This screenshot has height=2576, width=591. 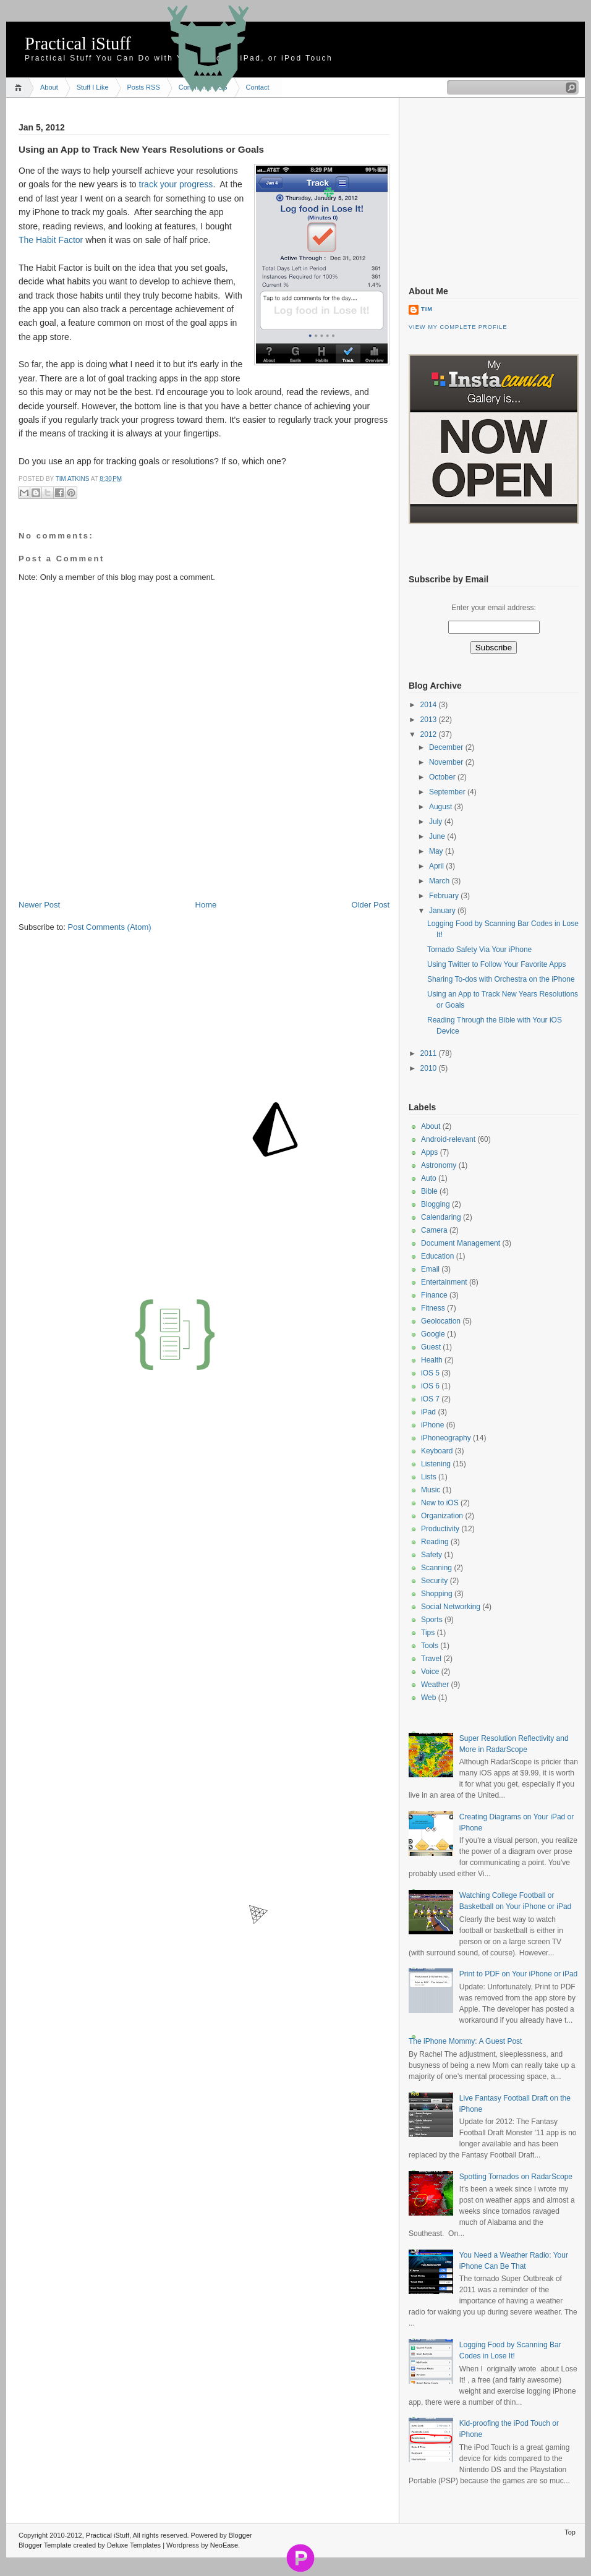 I want to click on visit product hunt website or app, so click(x=300, y=2558).